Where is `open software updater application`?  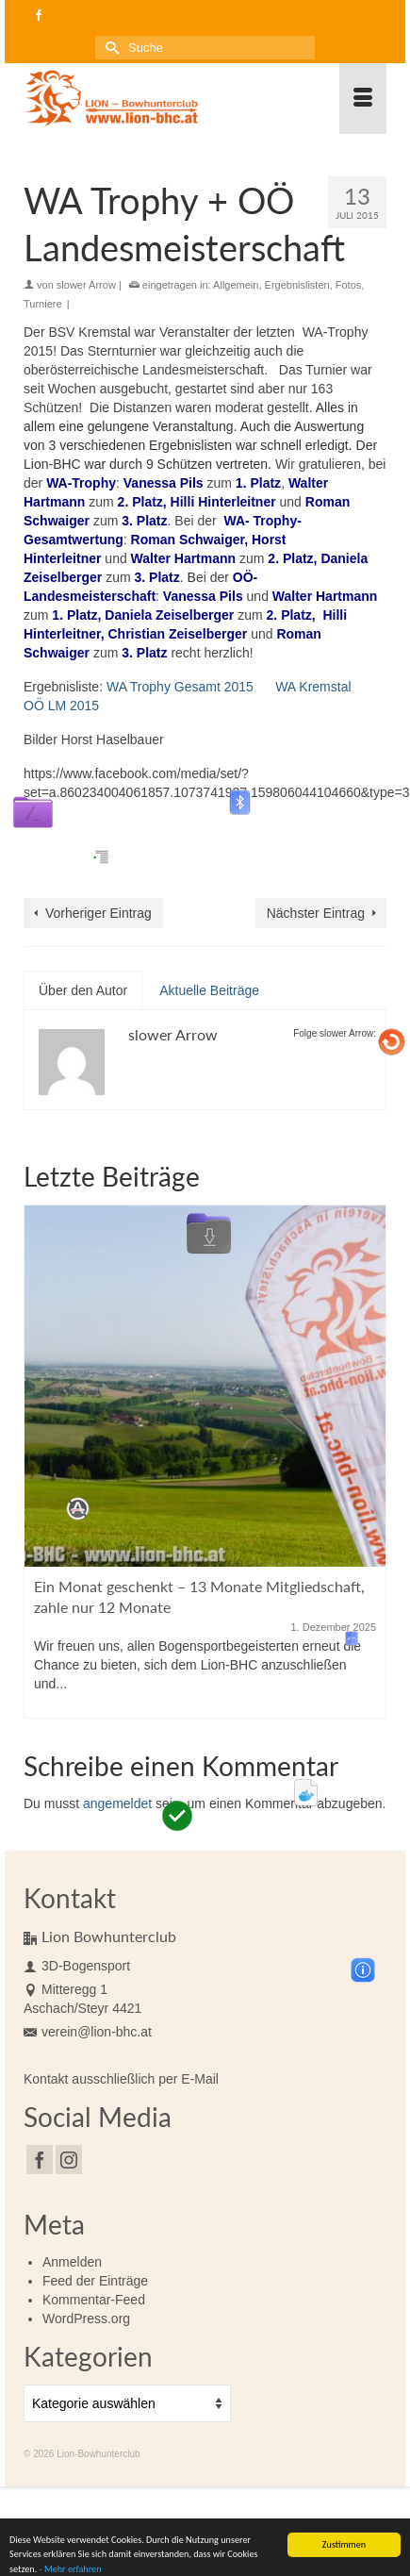
open software updater application is located at coordinates (77, 1508).